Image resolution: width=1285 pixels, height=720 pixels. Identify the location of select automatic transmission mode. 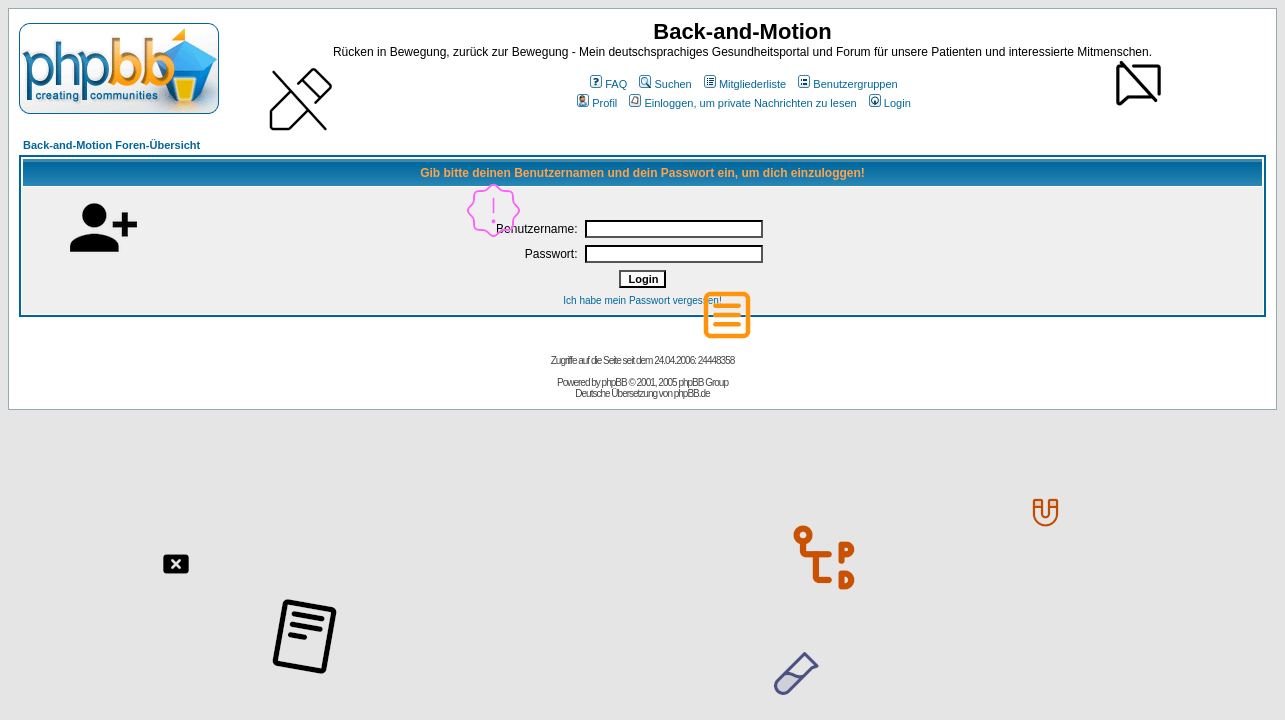
(825, 557).